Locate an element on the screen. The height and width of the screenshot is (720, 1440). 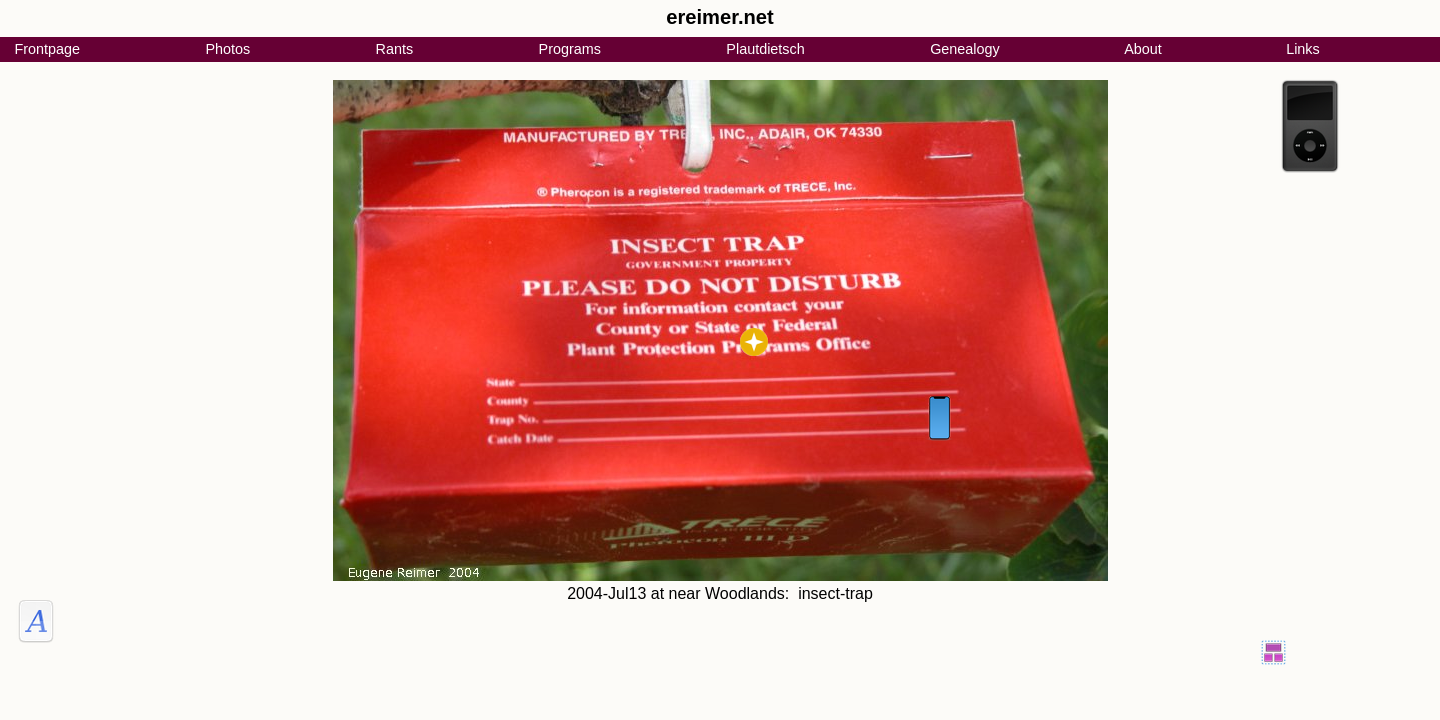
iPod classic device icon is located at coordinates (1310, 126).